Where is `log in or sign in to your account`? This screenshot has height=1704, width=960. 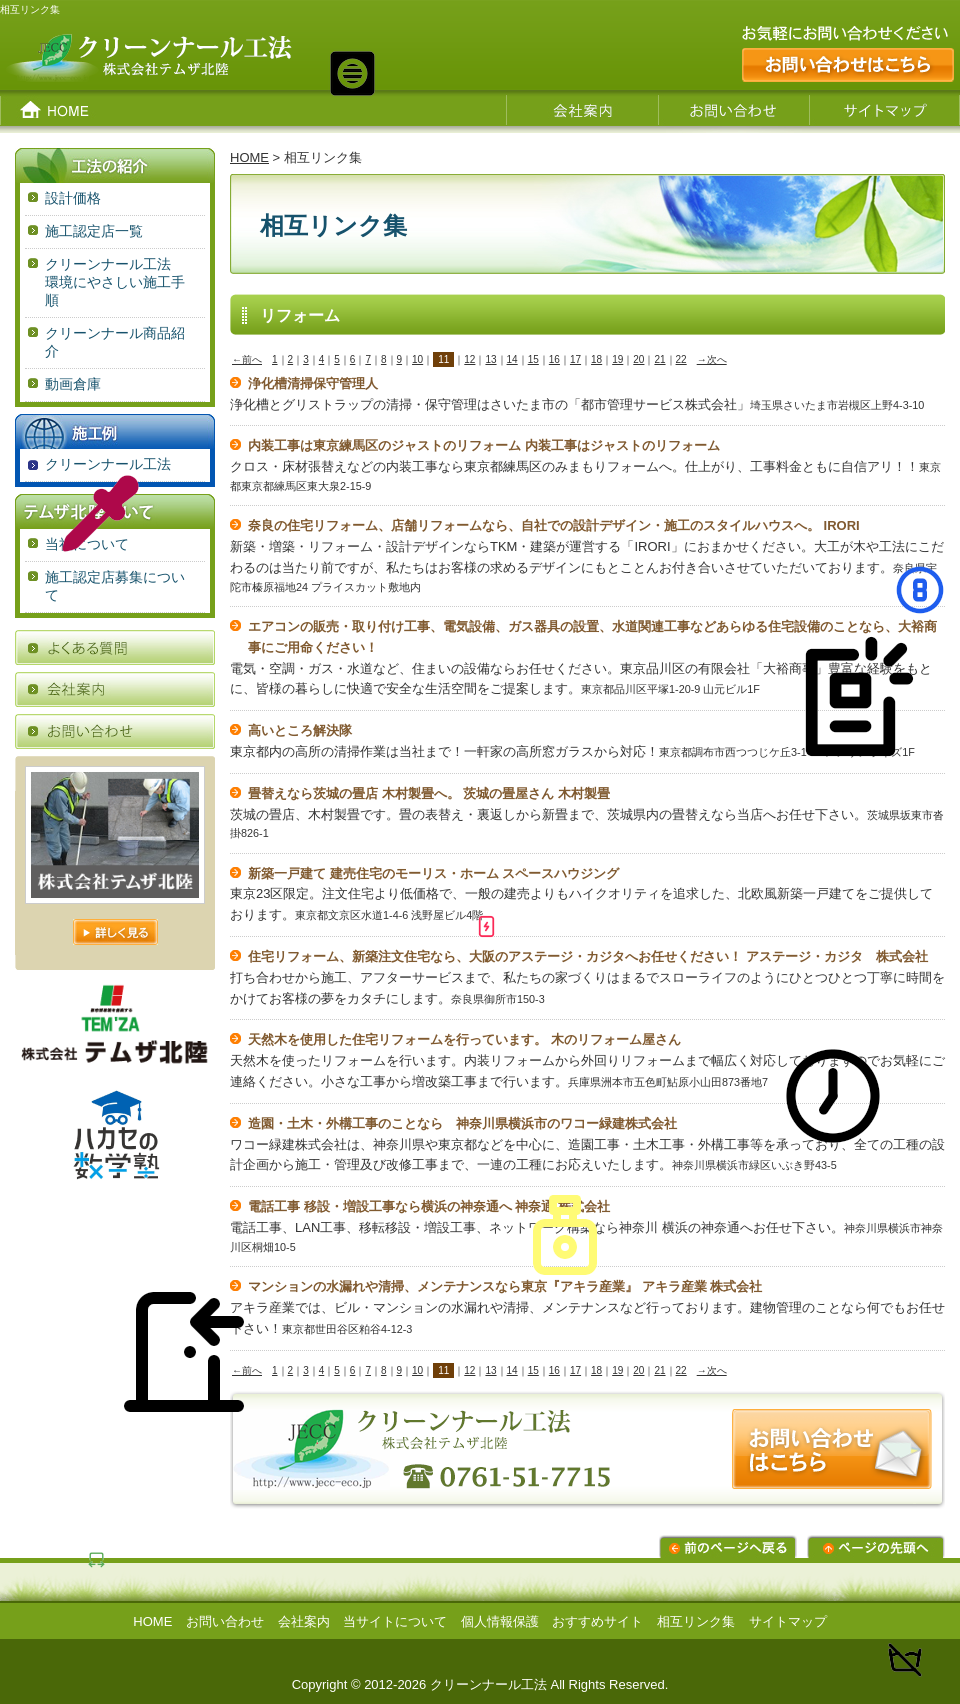 log in or sign in to your account is located at coordinates (184, 1352).